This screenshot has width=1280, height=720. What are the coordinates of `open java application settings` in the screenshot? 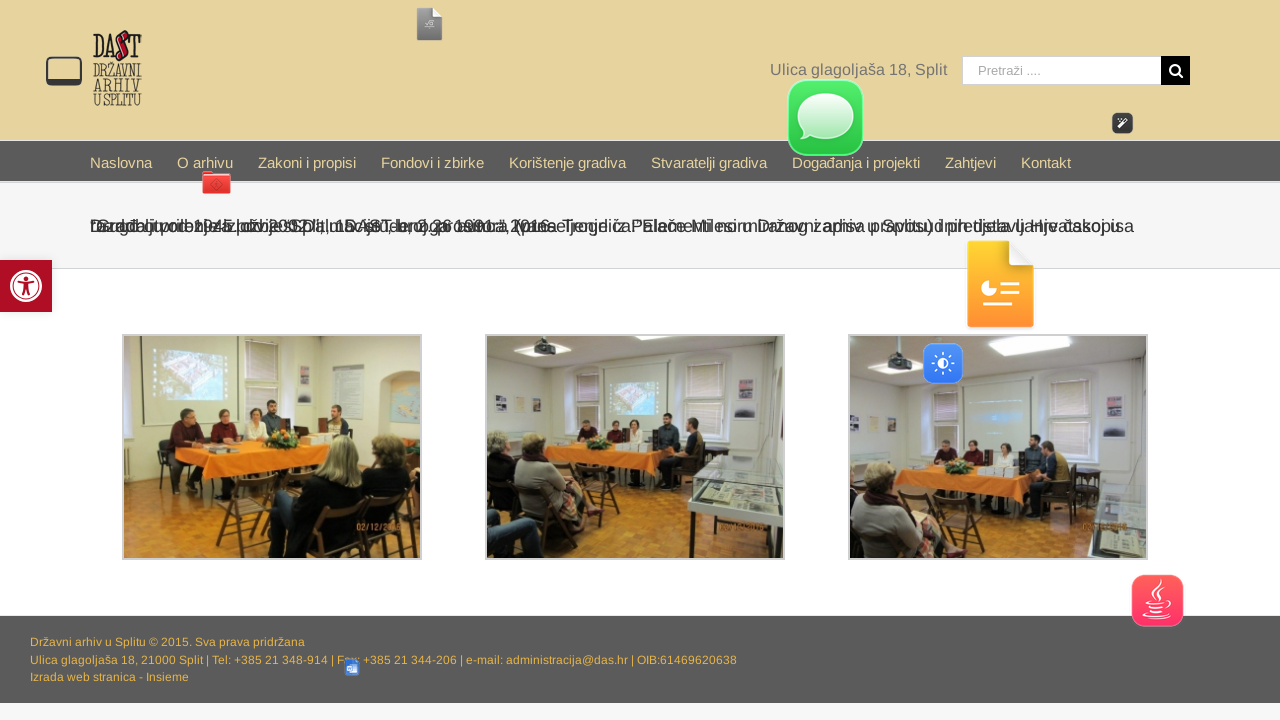 It's located at (1157, 601).